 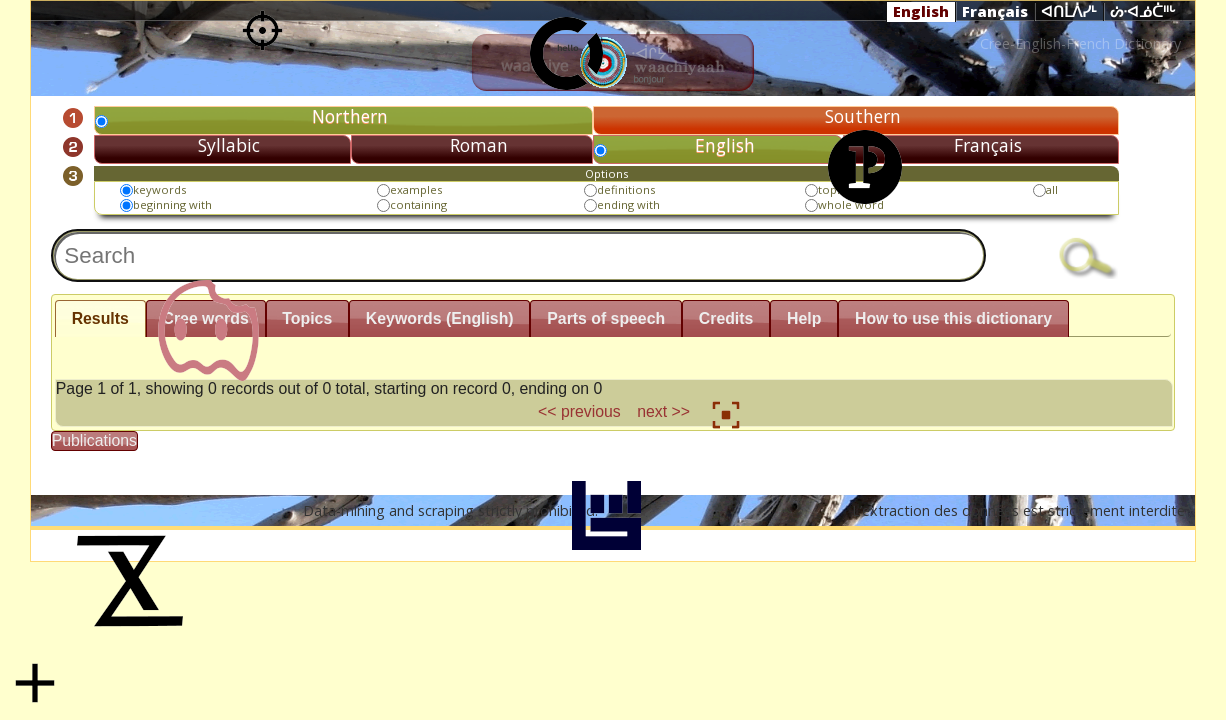 I want to click on tuxedo computers brand logo, so click(x=130, y=581).